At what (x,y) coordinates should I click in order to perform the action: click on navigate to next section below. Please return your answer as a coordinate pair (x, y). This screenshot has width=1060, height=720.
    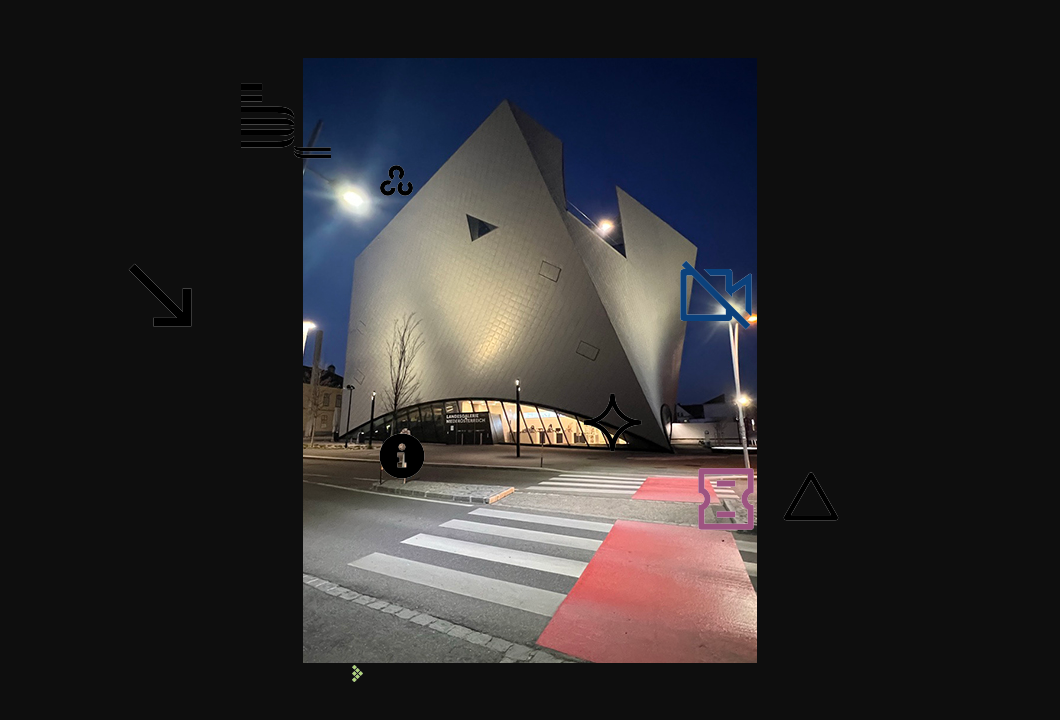
    Looking at the image, I should click on (161, 296).